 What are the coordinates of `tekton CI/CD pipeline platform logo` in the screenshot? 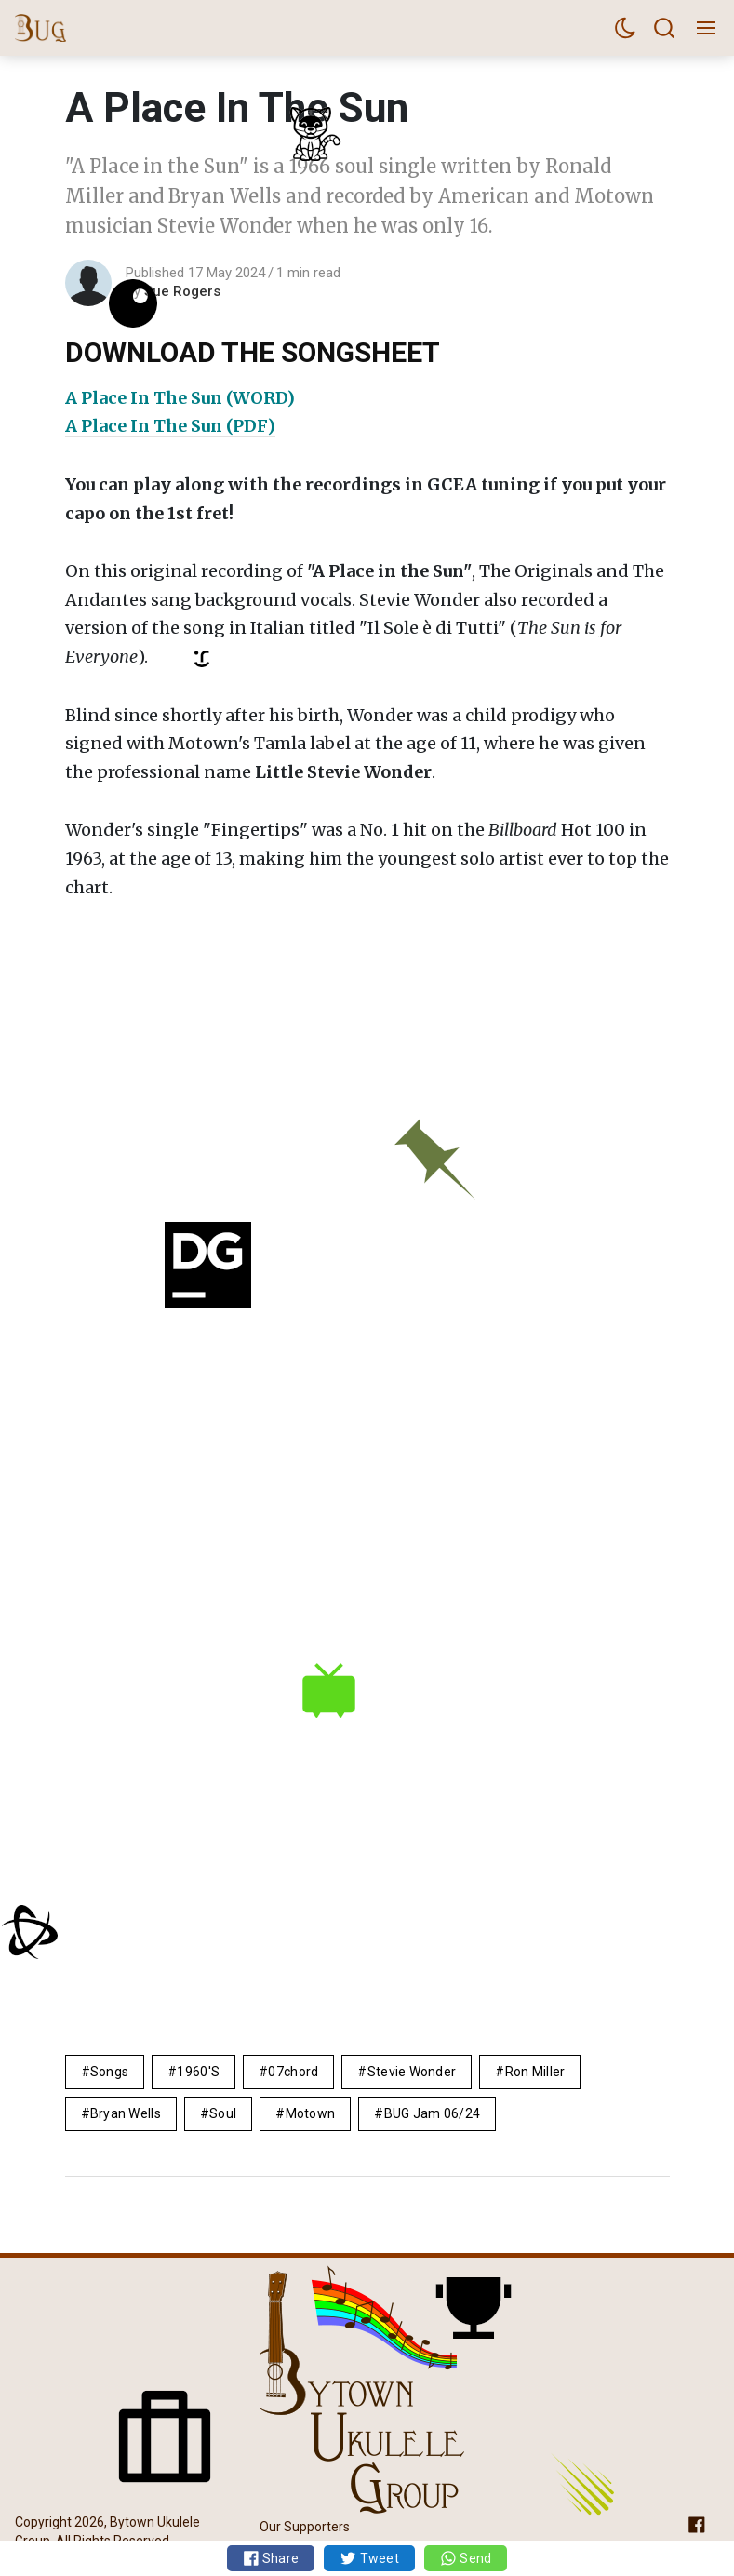 It's located at (315, 134).